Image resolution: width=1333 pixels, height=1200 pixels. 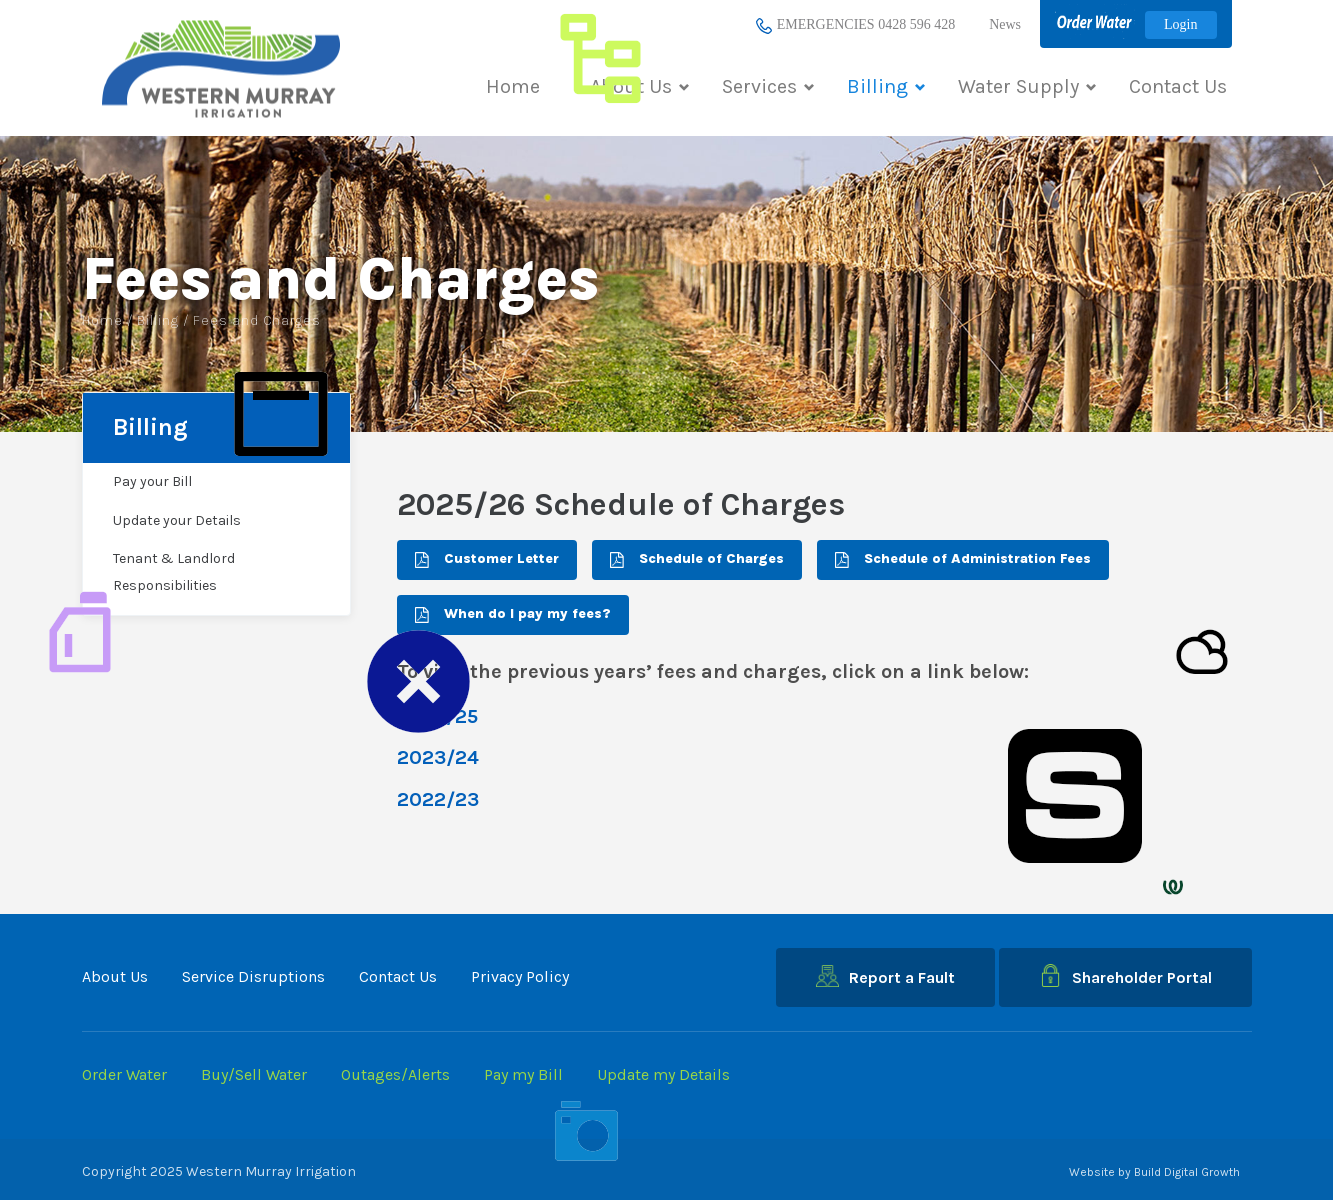 What do you see at coordinates (1075, 796) in the screenshot?
I see `open the Simkl app` at bounding box center [1075, 796].